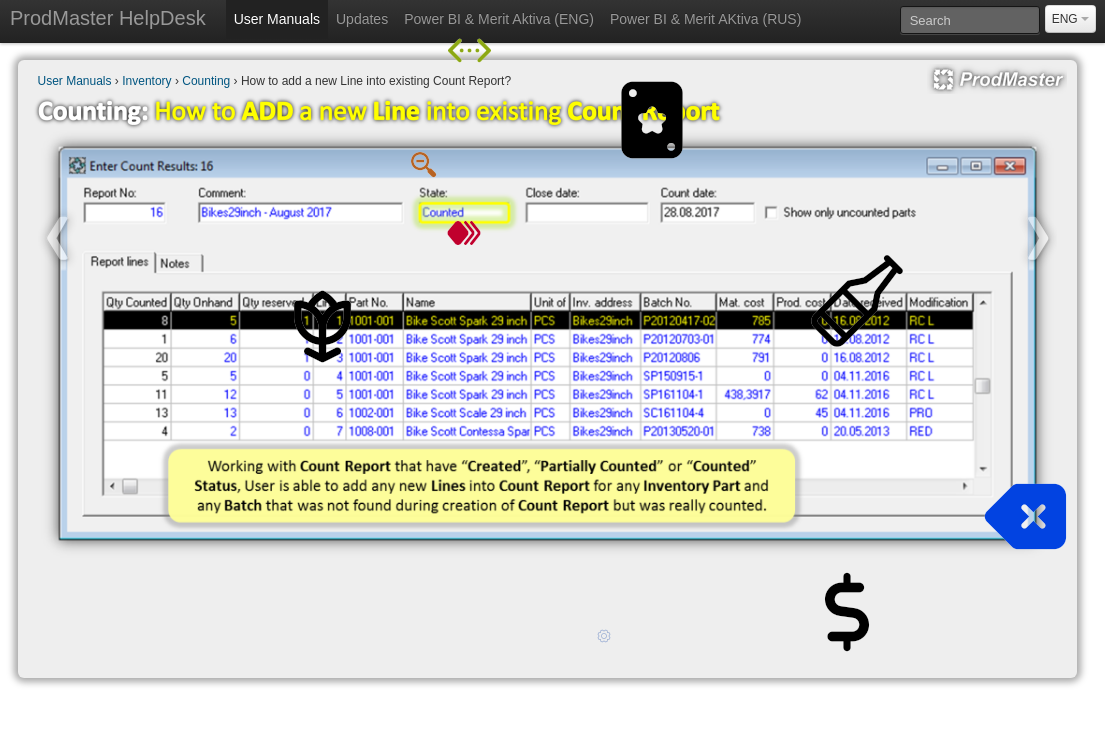  I want to click on access garden or plant care features, so click(322, 326).